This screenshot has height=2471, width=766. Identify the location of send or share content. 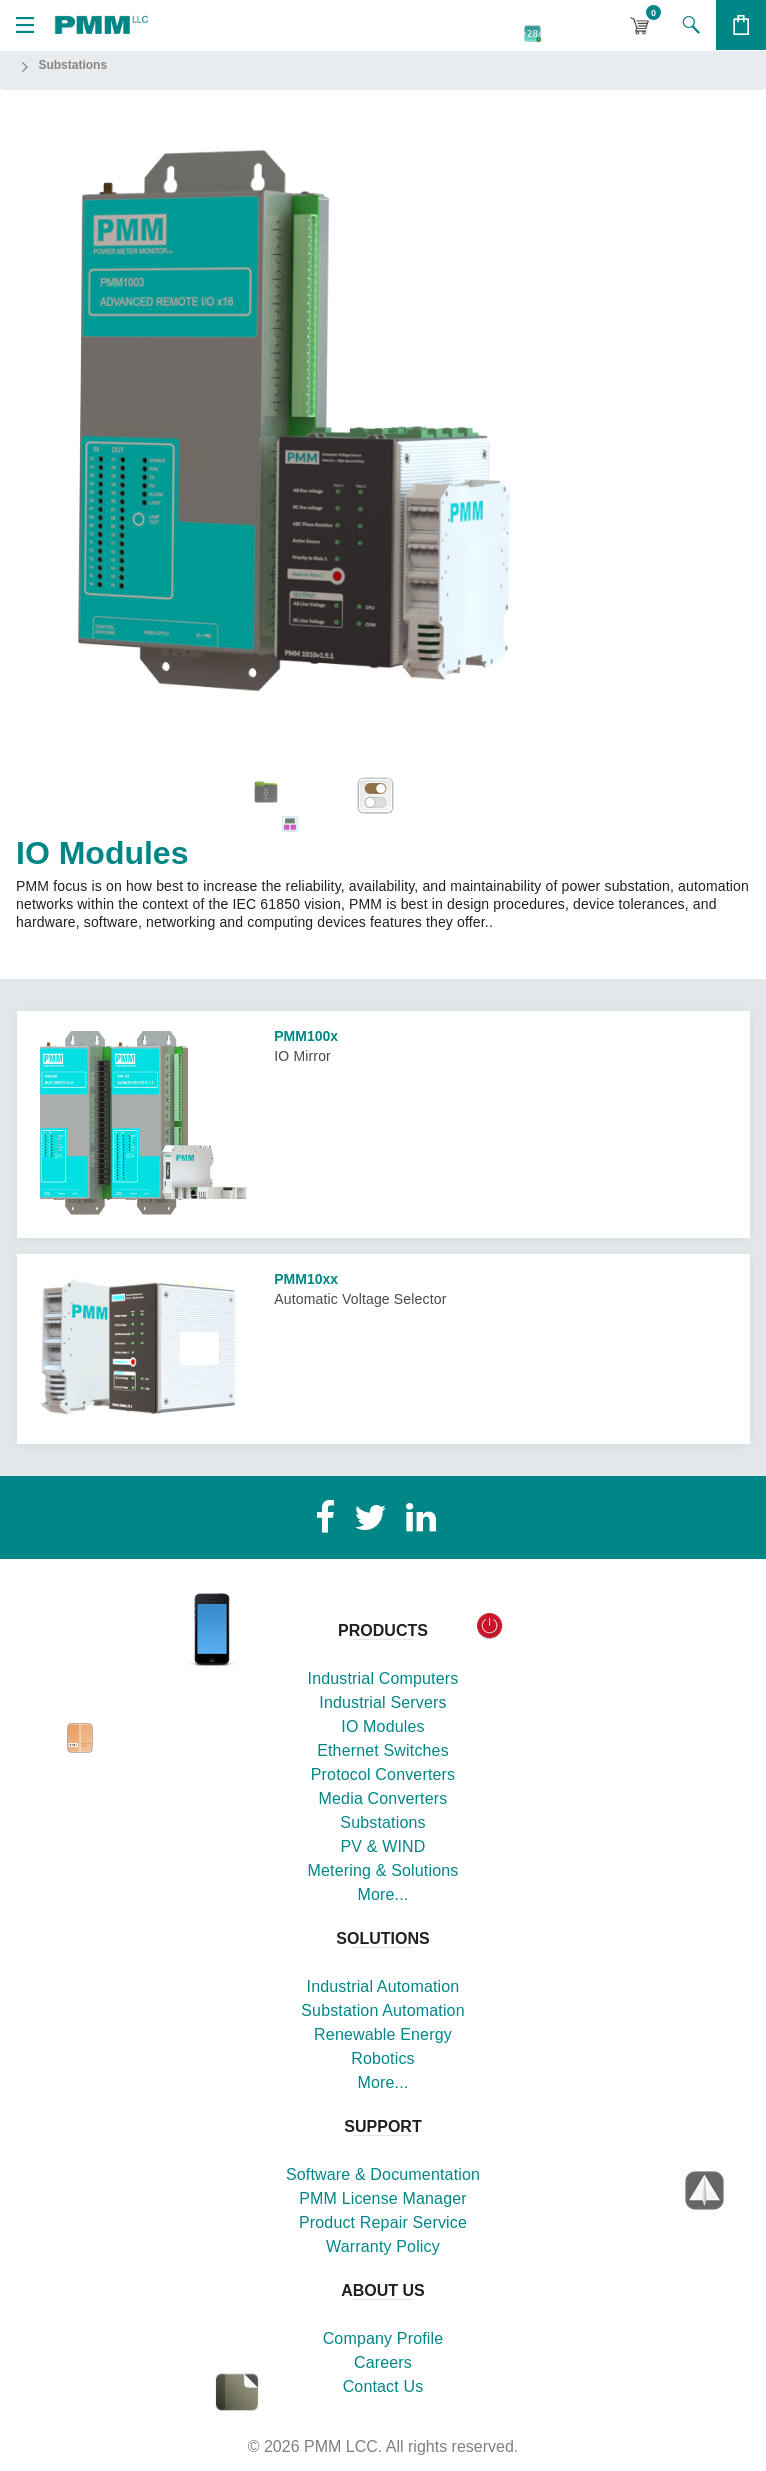
(704, 2190).